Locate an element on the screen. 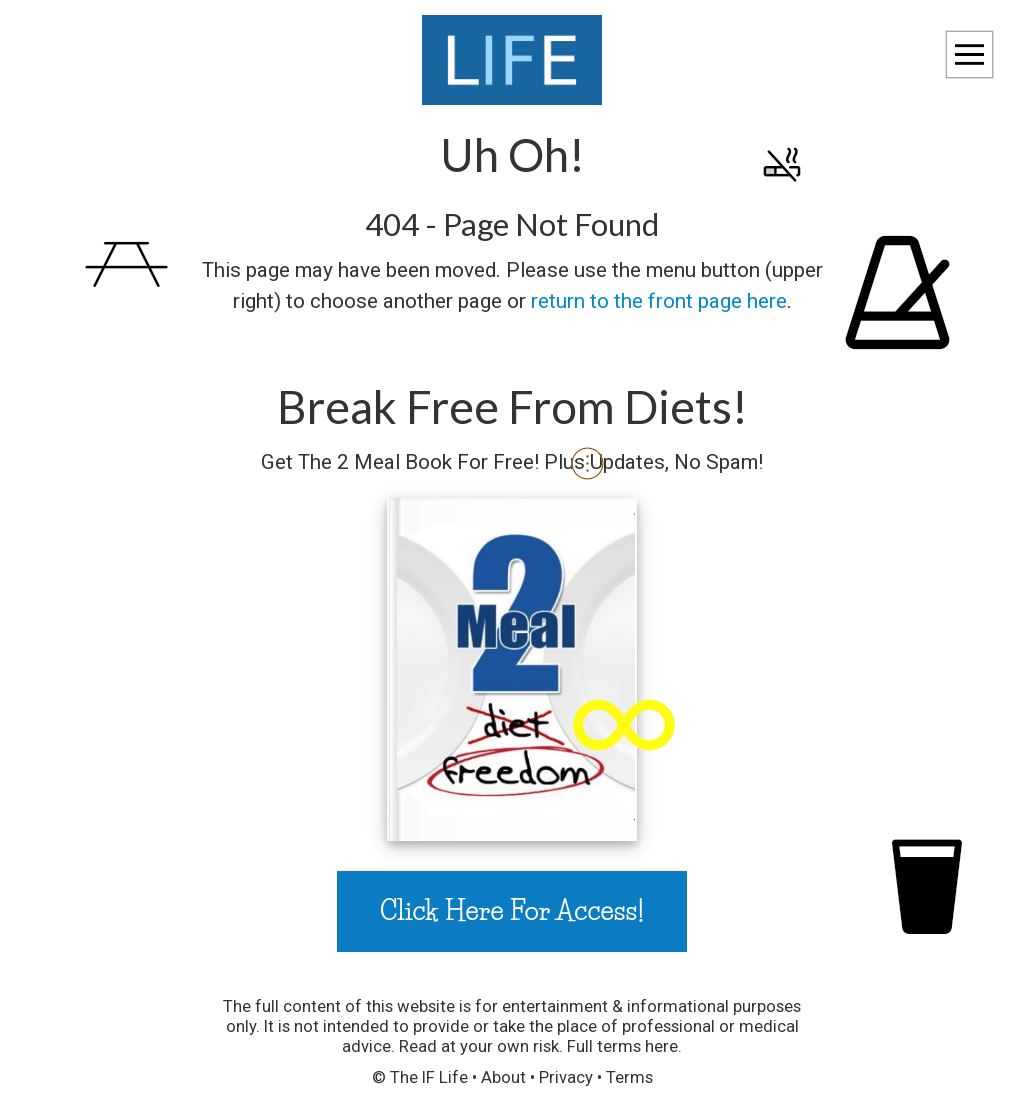  view nearby picnic areas is located at coordinates (126, 264).